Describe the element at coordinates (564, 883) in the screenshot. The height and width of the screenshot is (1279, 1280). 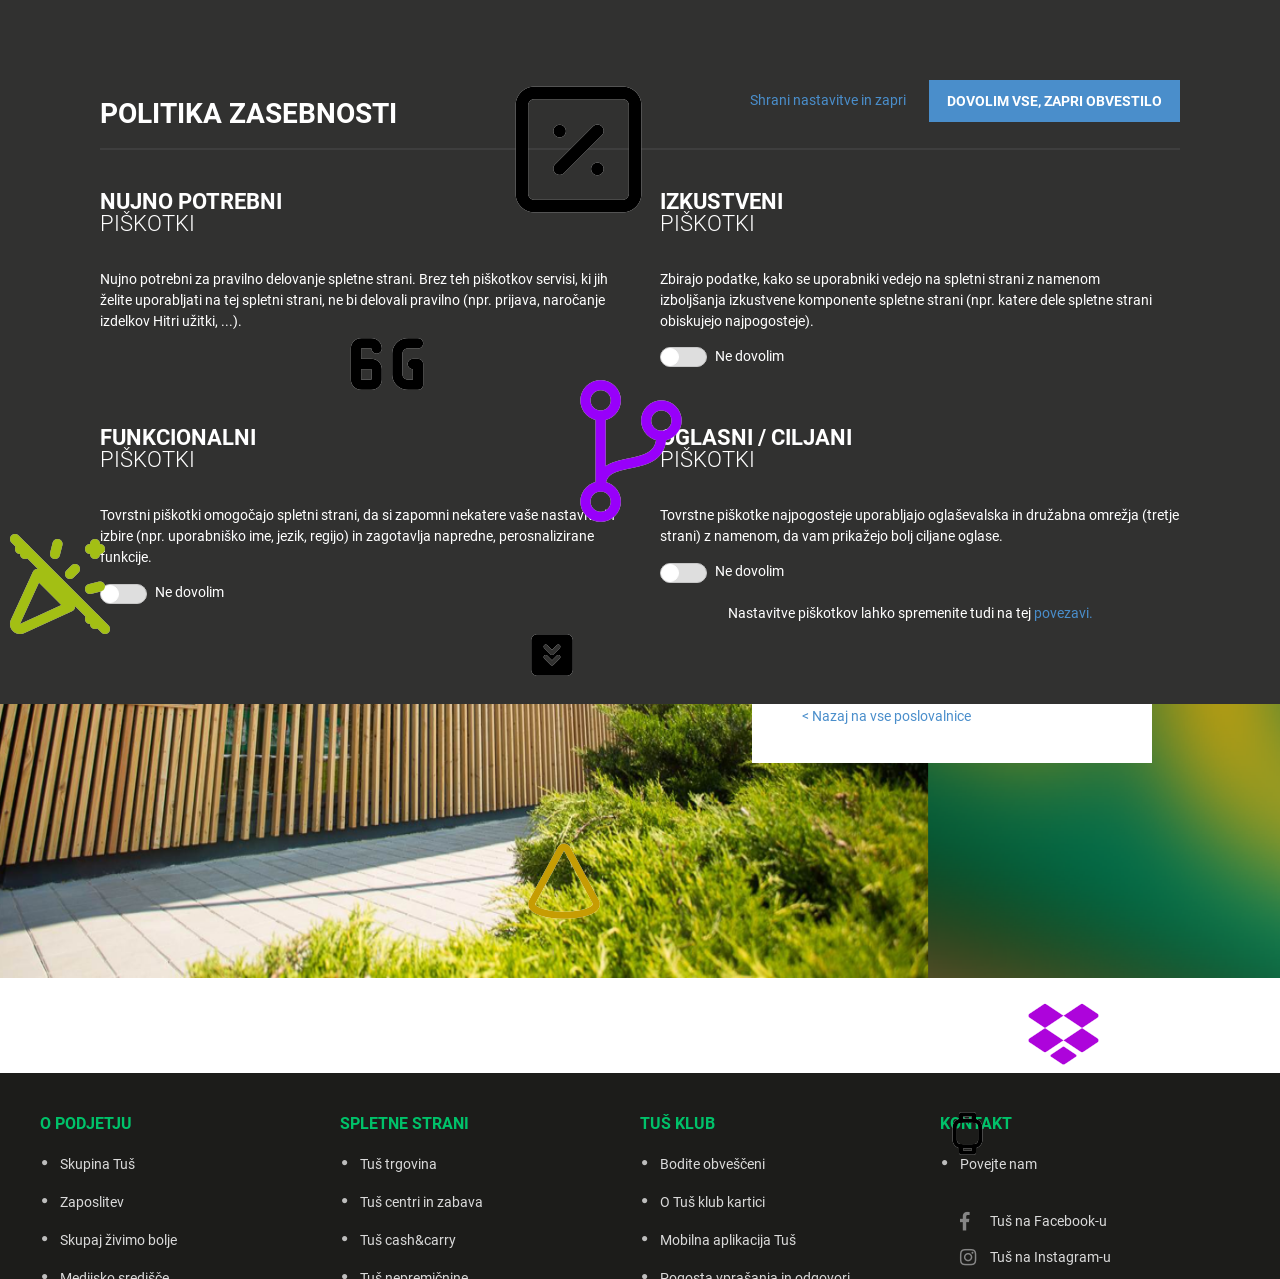
I see `indicates 3D or shape tools` at that location.